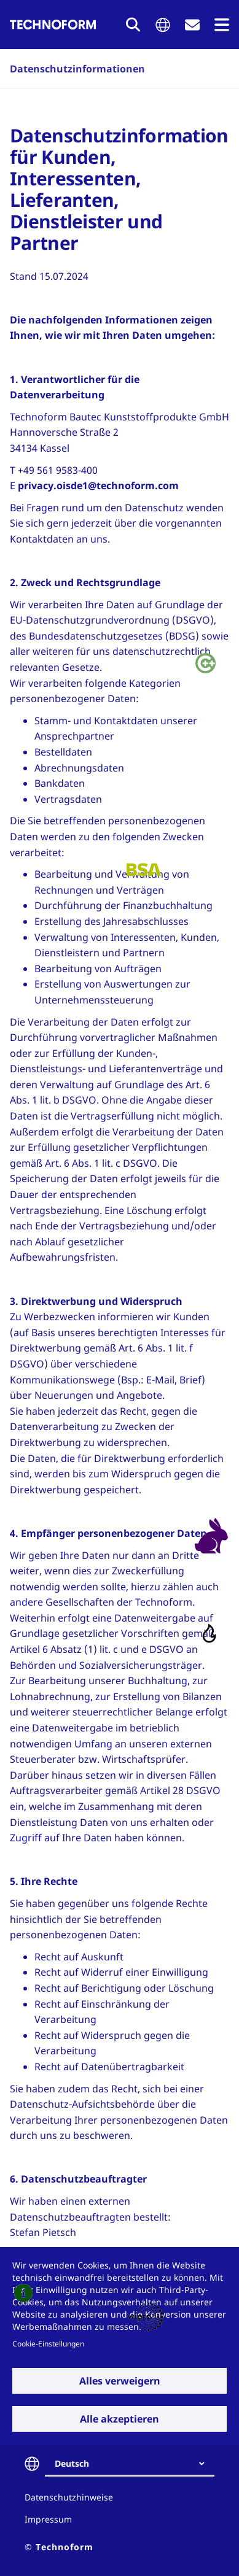 The width and height of the screenshot is (239, 2576). What do you see at coordinates (144, 870) in the screenshot?
I see `buysellads company logo` at bounding box center [144, 870].